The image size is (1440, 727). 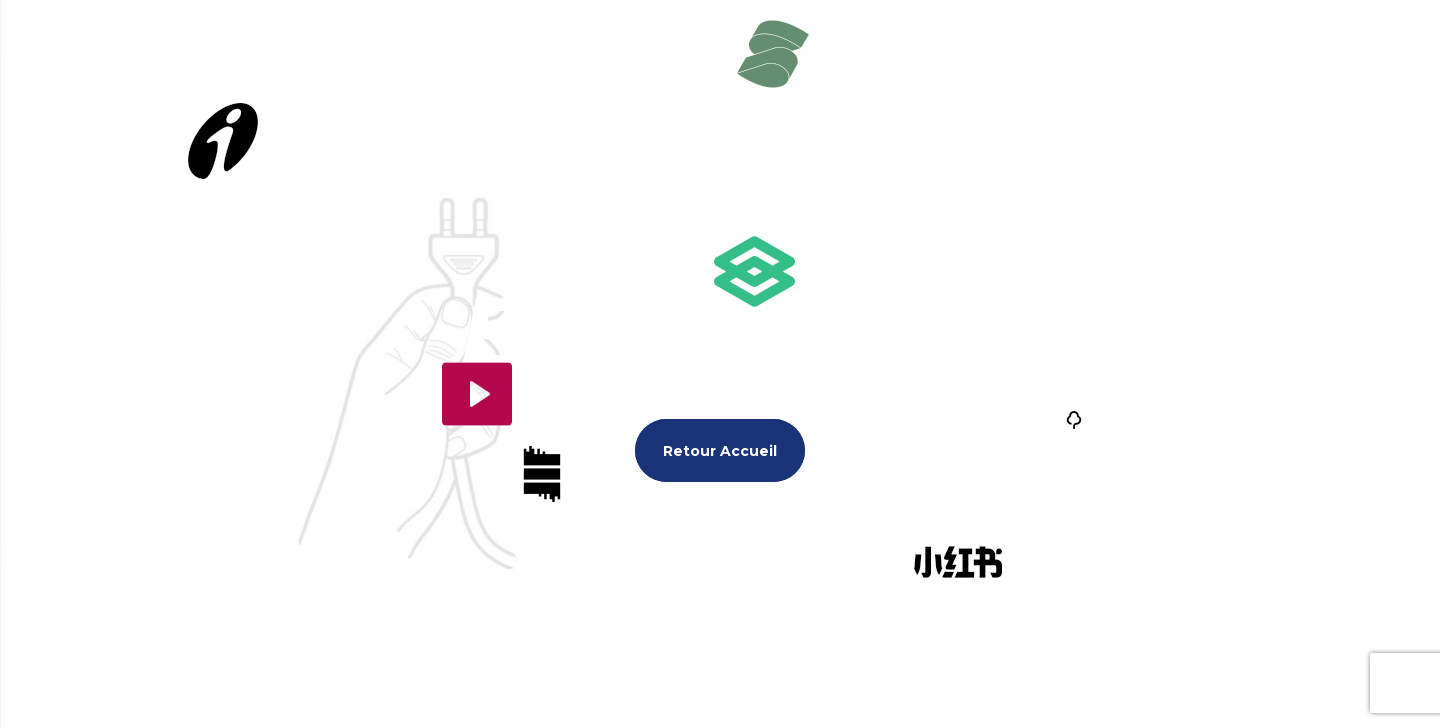 What do you see at coordinates (1074, 420) in the screenshot?
I see `open the gumtree app` at bounding box center [1074, 420].